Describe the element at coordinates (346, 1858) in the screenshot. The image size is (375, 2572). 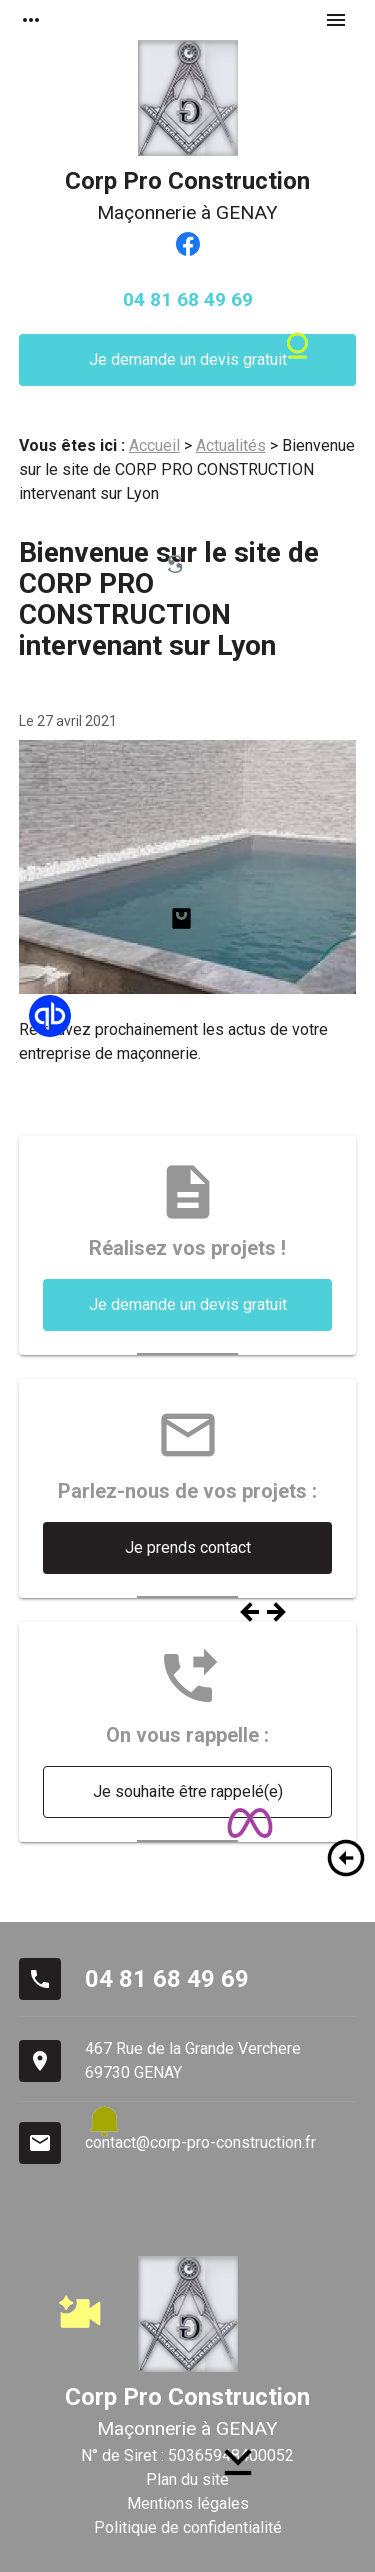
I see `go back to the previous screen` at that location.